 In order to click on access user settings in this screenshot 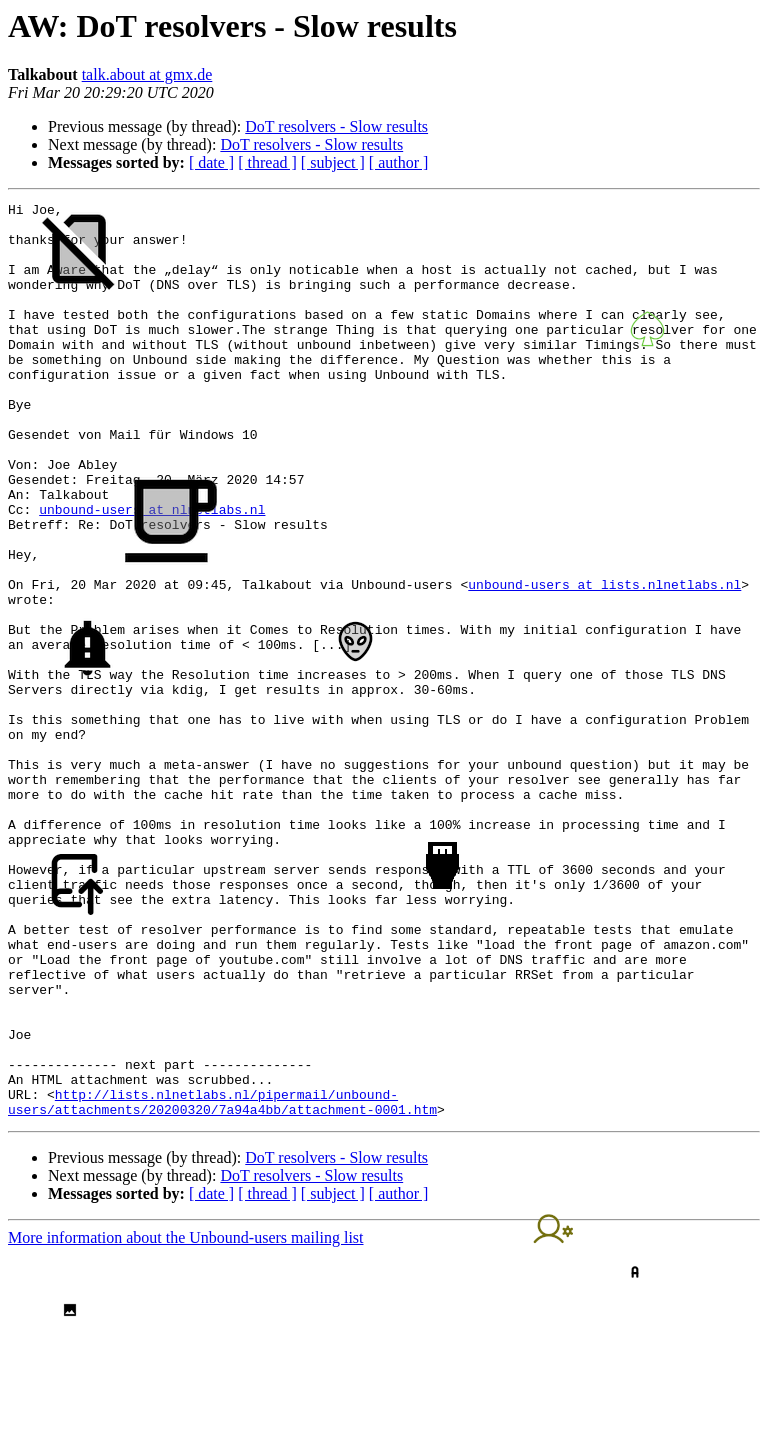, I will do `click(552, 1230)`.